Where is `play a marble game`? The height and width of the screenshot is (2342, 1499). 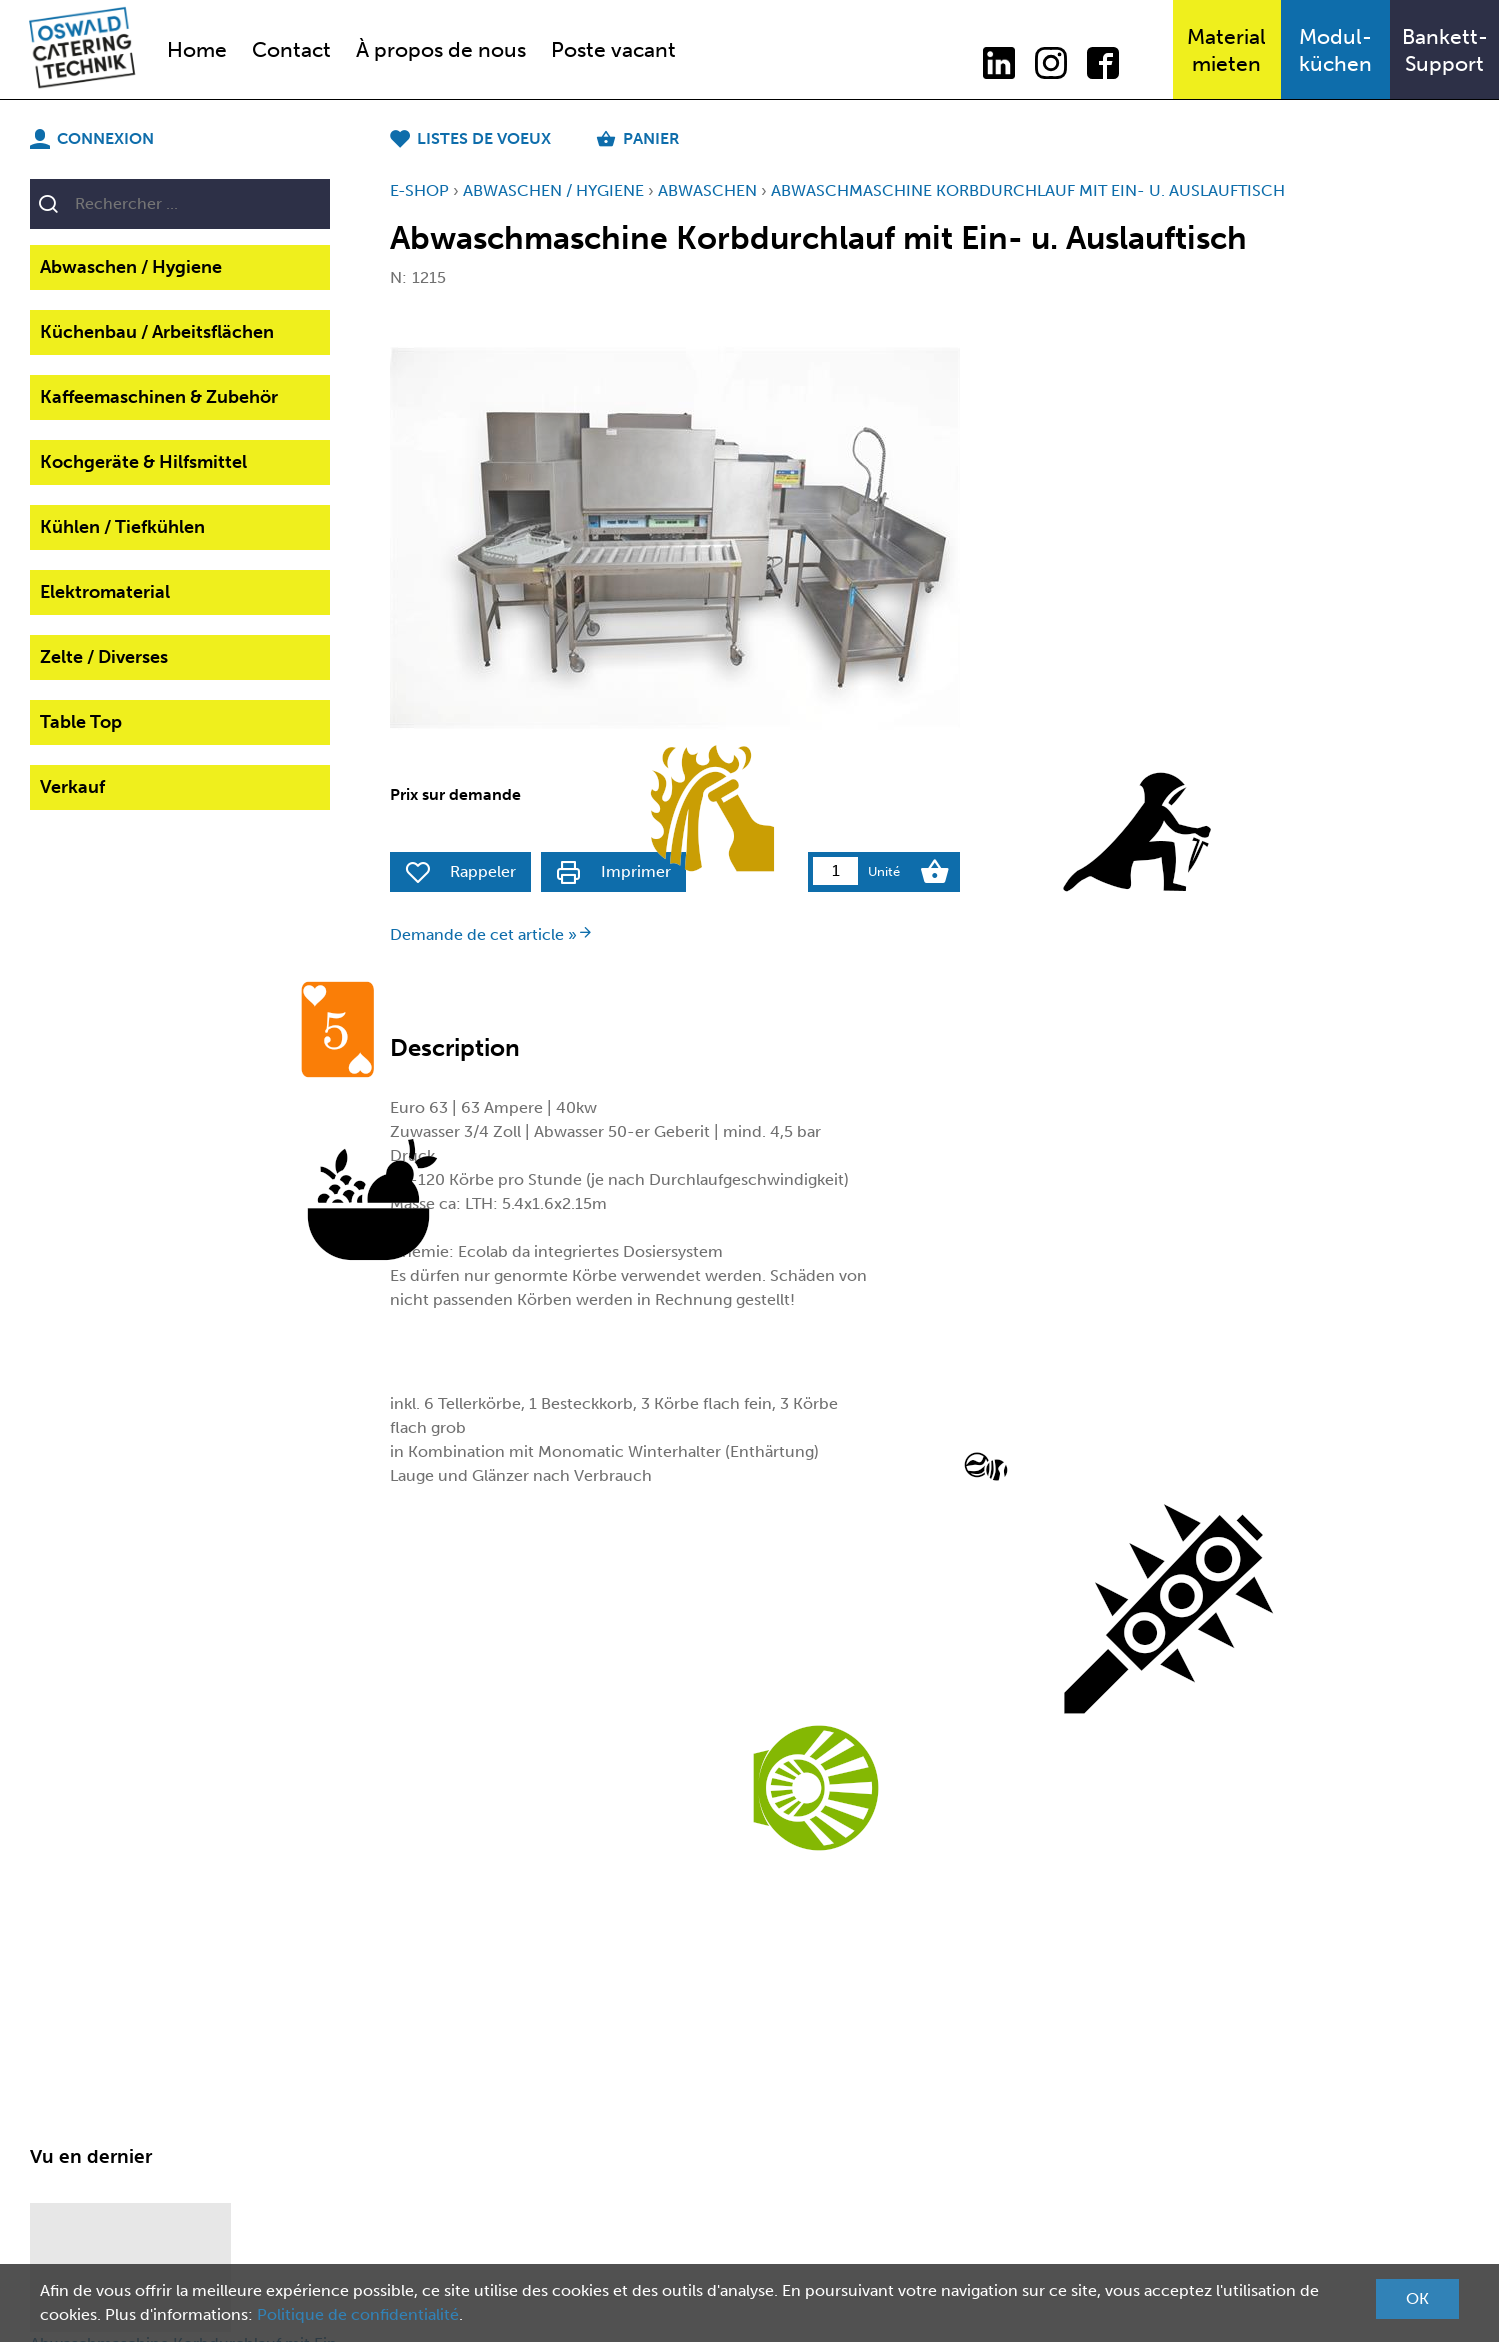
play a marble game is located at coordinates (986, 1461).